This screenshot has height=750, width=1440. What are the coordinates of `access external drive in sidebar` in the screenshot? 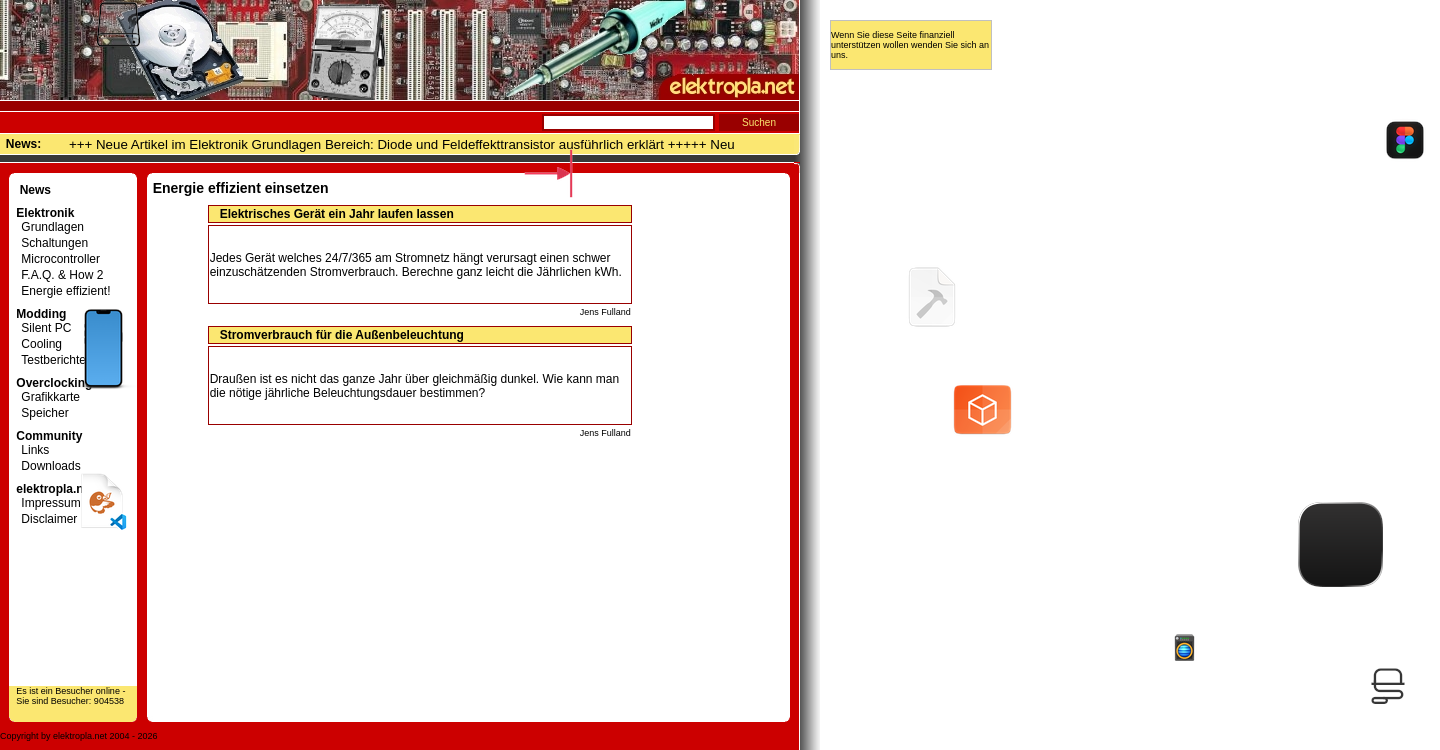 It's located at (118, 24).